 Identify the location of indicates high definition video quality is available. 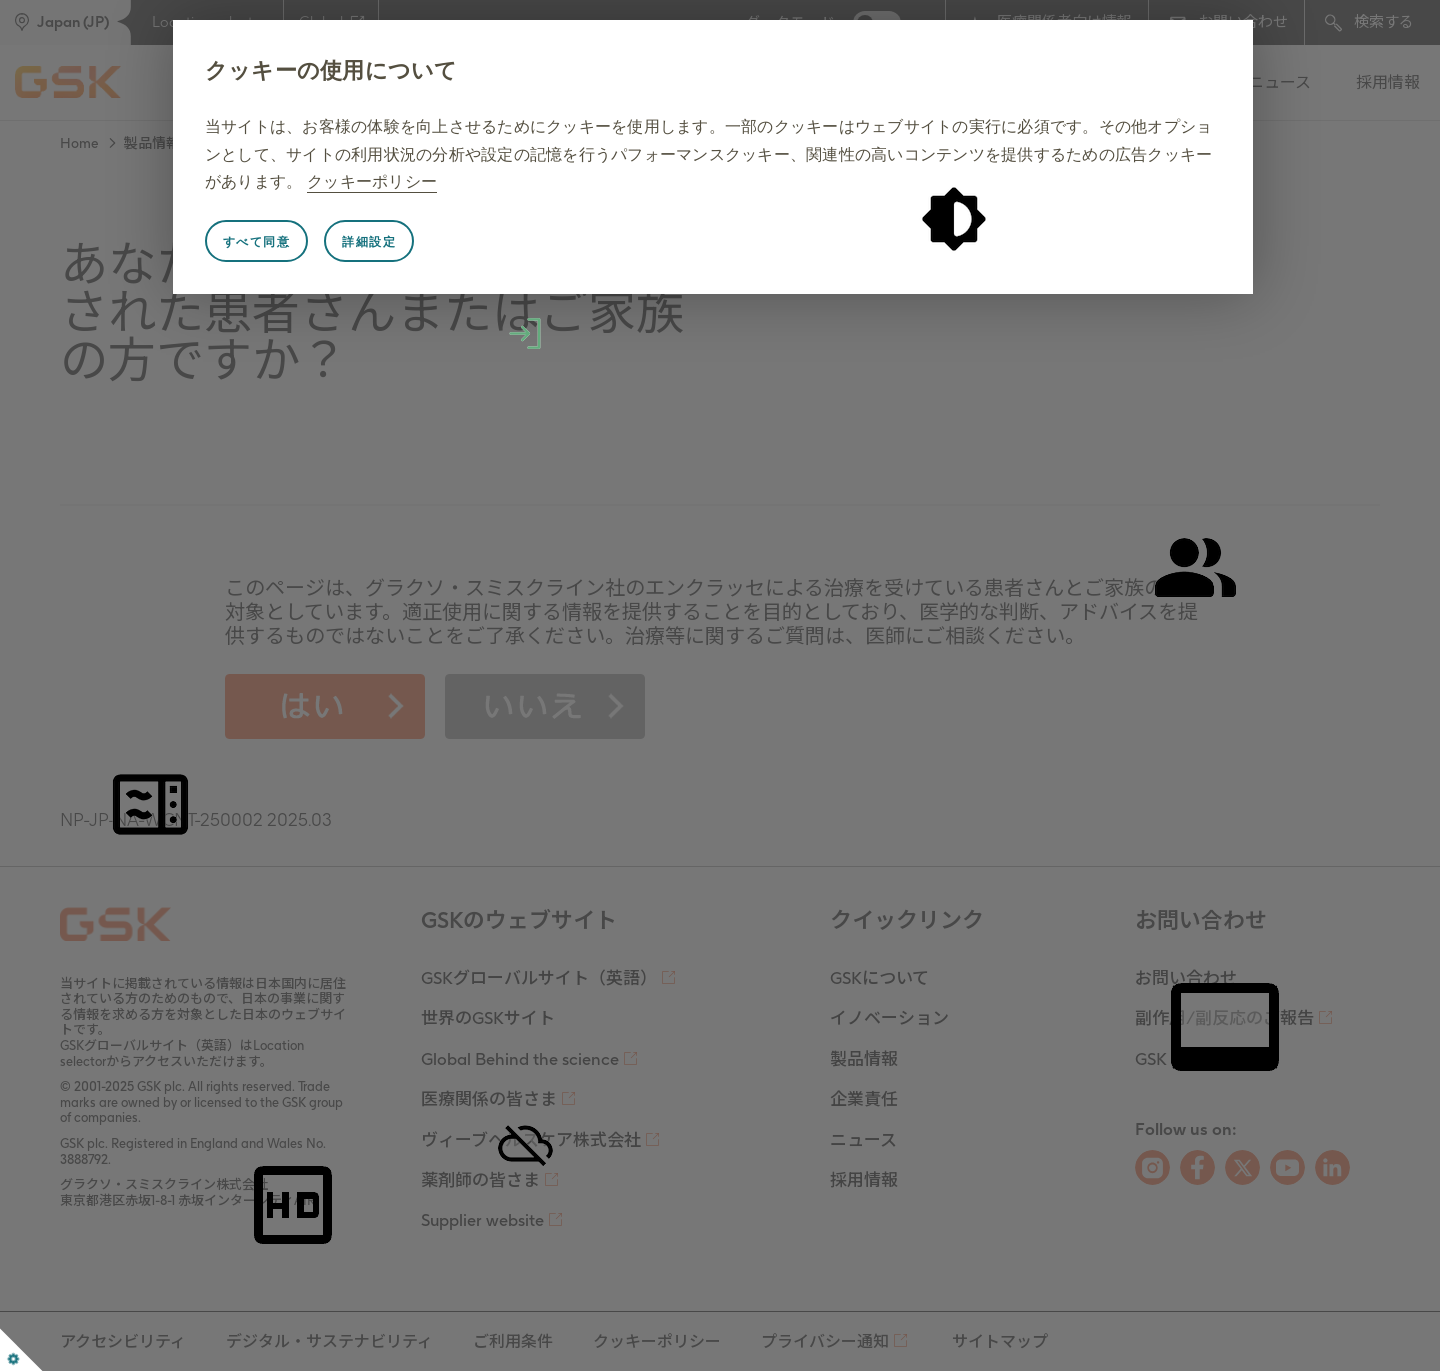
(293, 1205).